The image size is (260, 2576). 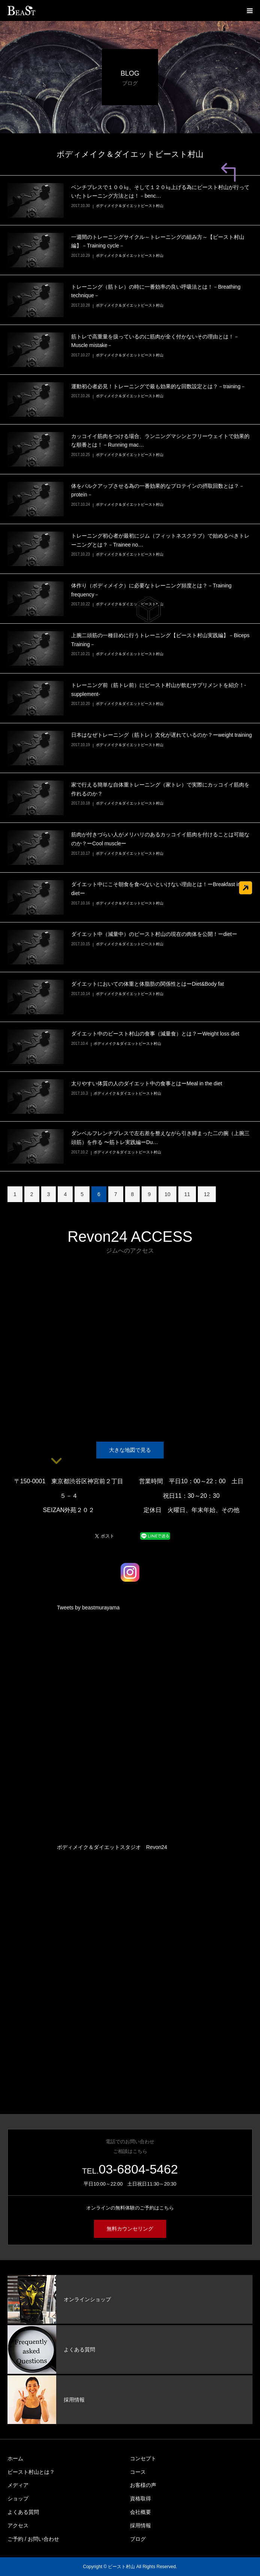 I want to click on expand a dropdown menu or section, so click(x=56, y=1460).